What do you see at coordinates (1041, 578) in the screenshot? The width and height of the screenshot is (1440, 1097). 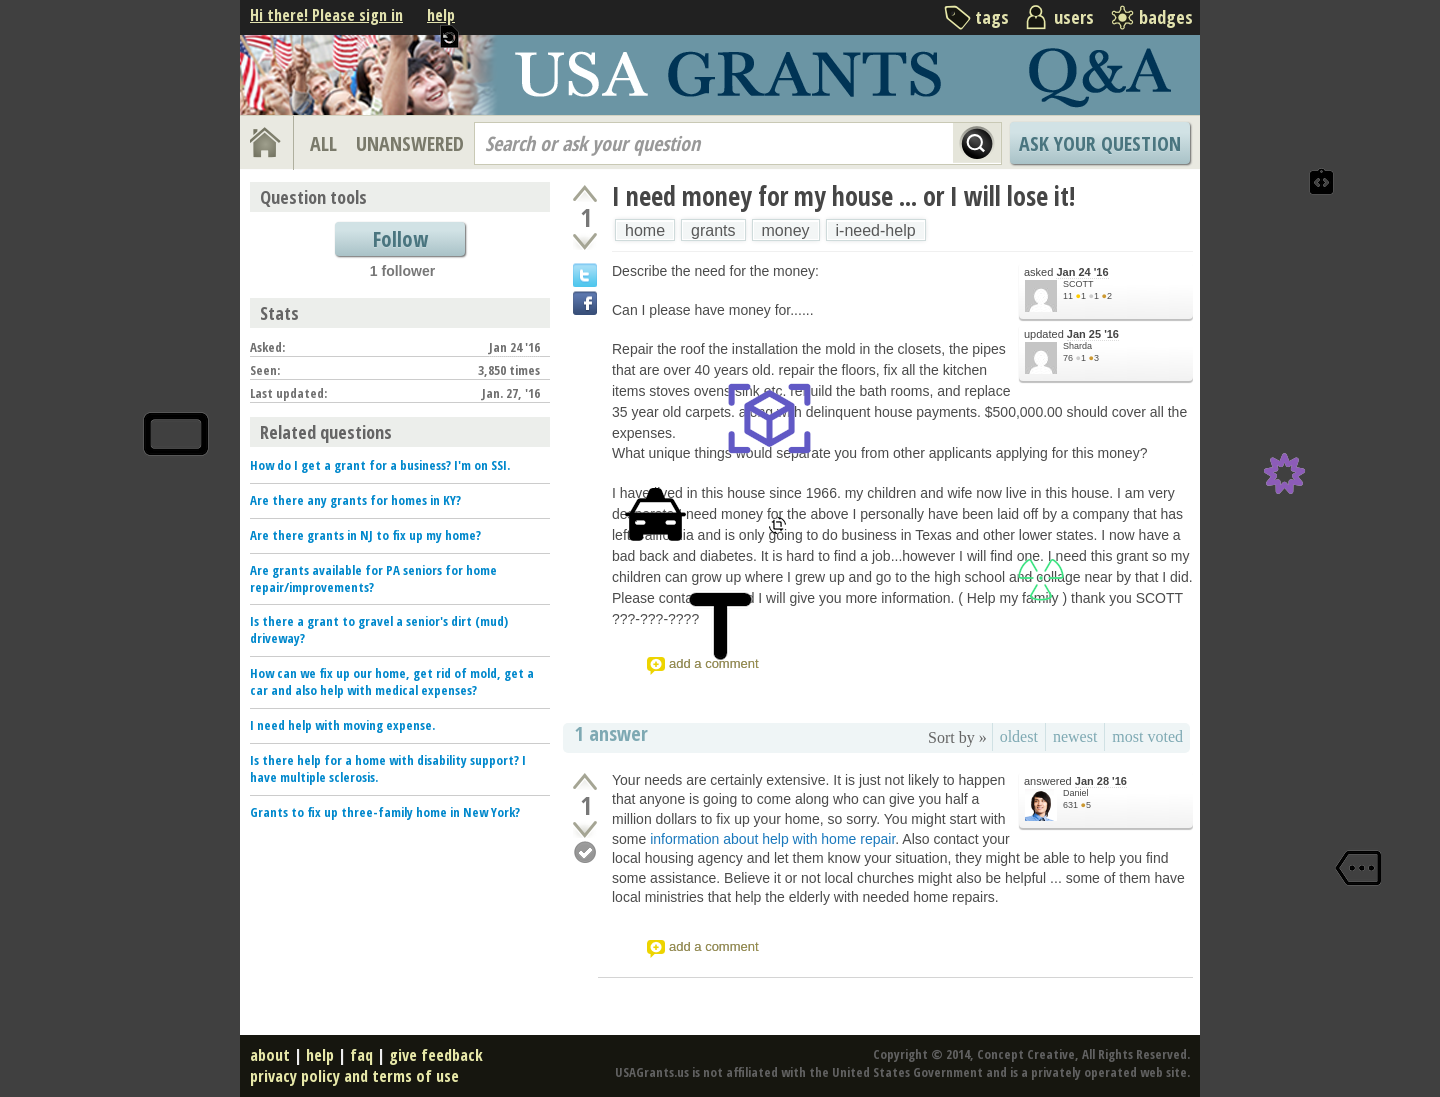 I see `indicates radioactive or hazardous material warning` at bounding box center [1041, 578].